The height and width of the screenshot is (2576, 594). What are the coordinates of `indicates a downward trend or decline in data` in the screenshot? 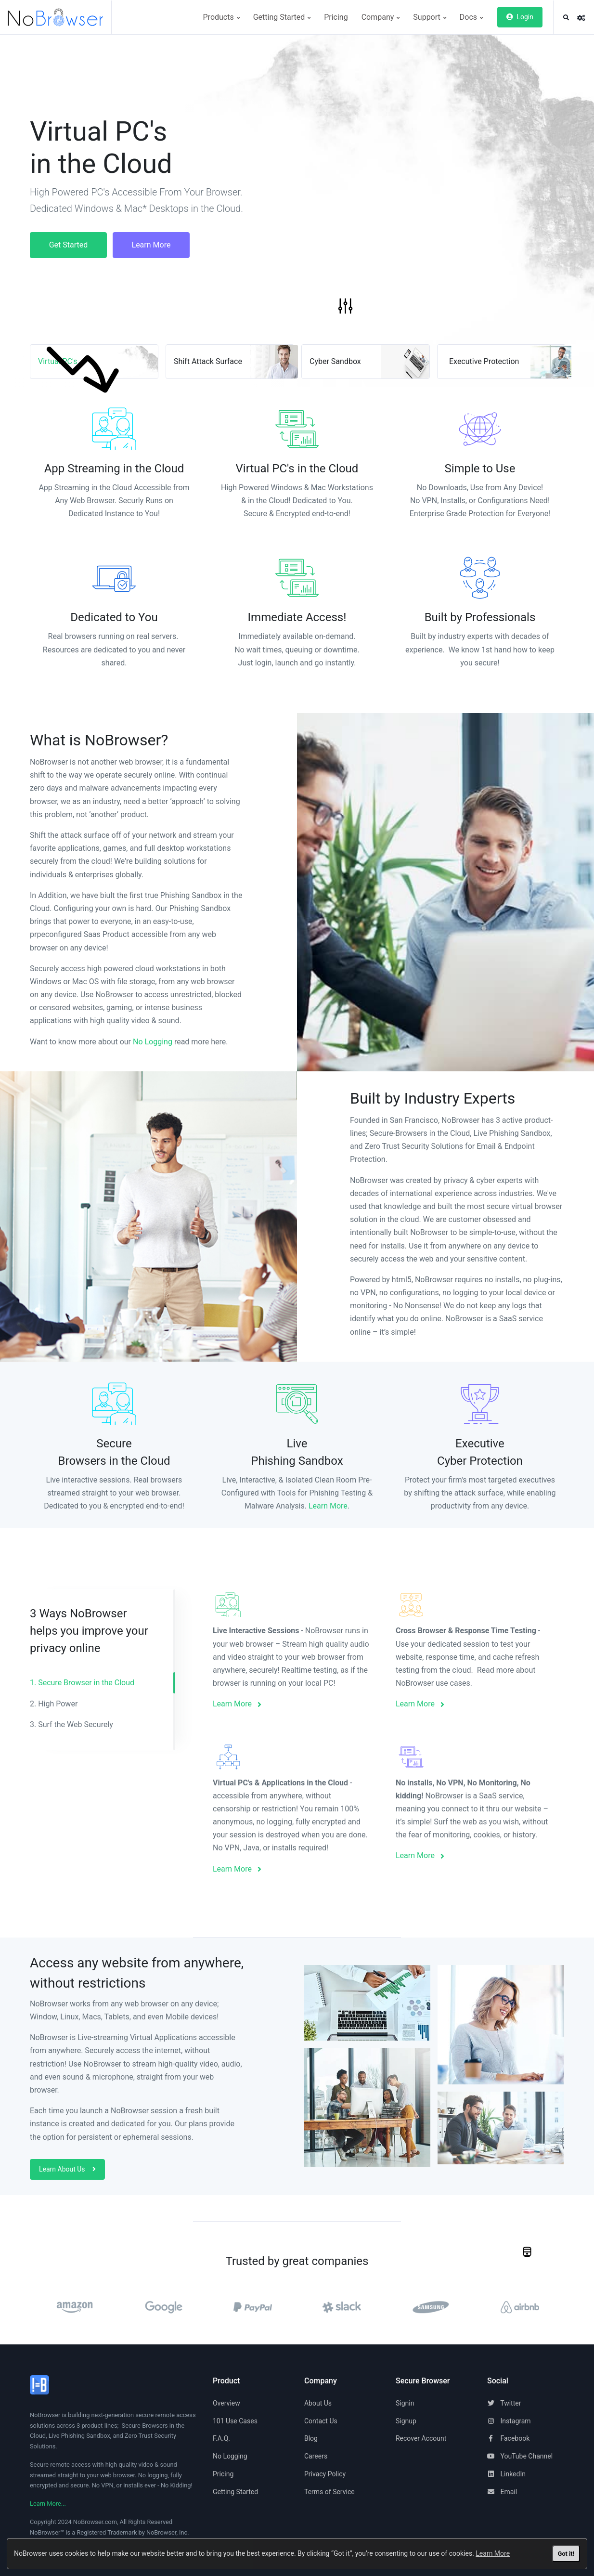 It's located at (83, 370).